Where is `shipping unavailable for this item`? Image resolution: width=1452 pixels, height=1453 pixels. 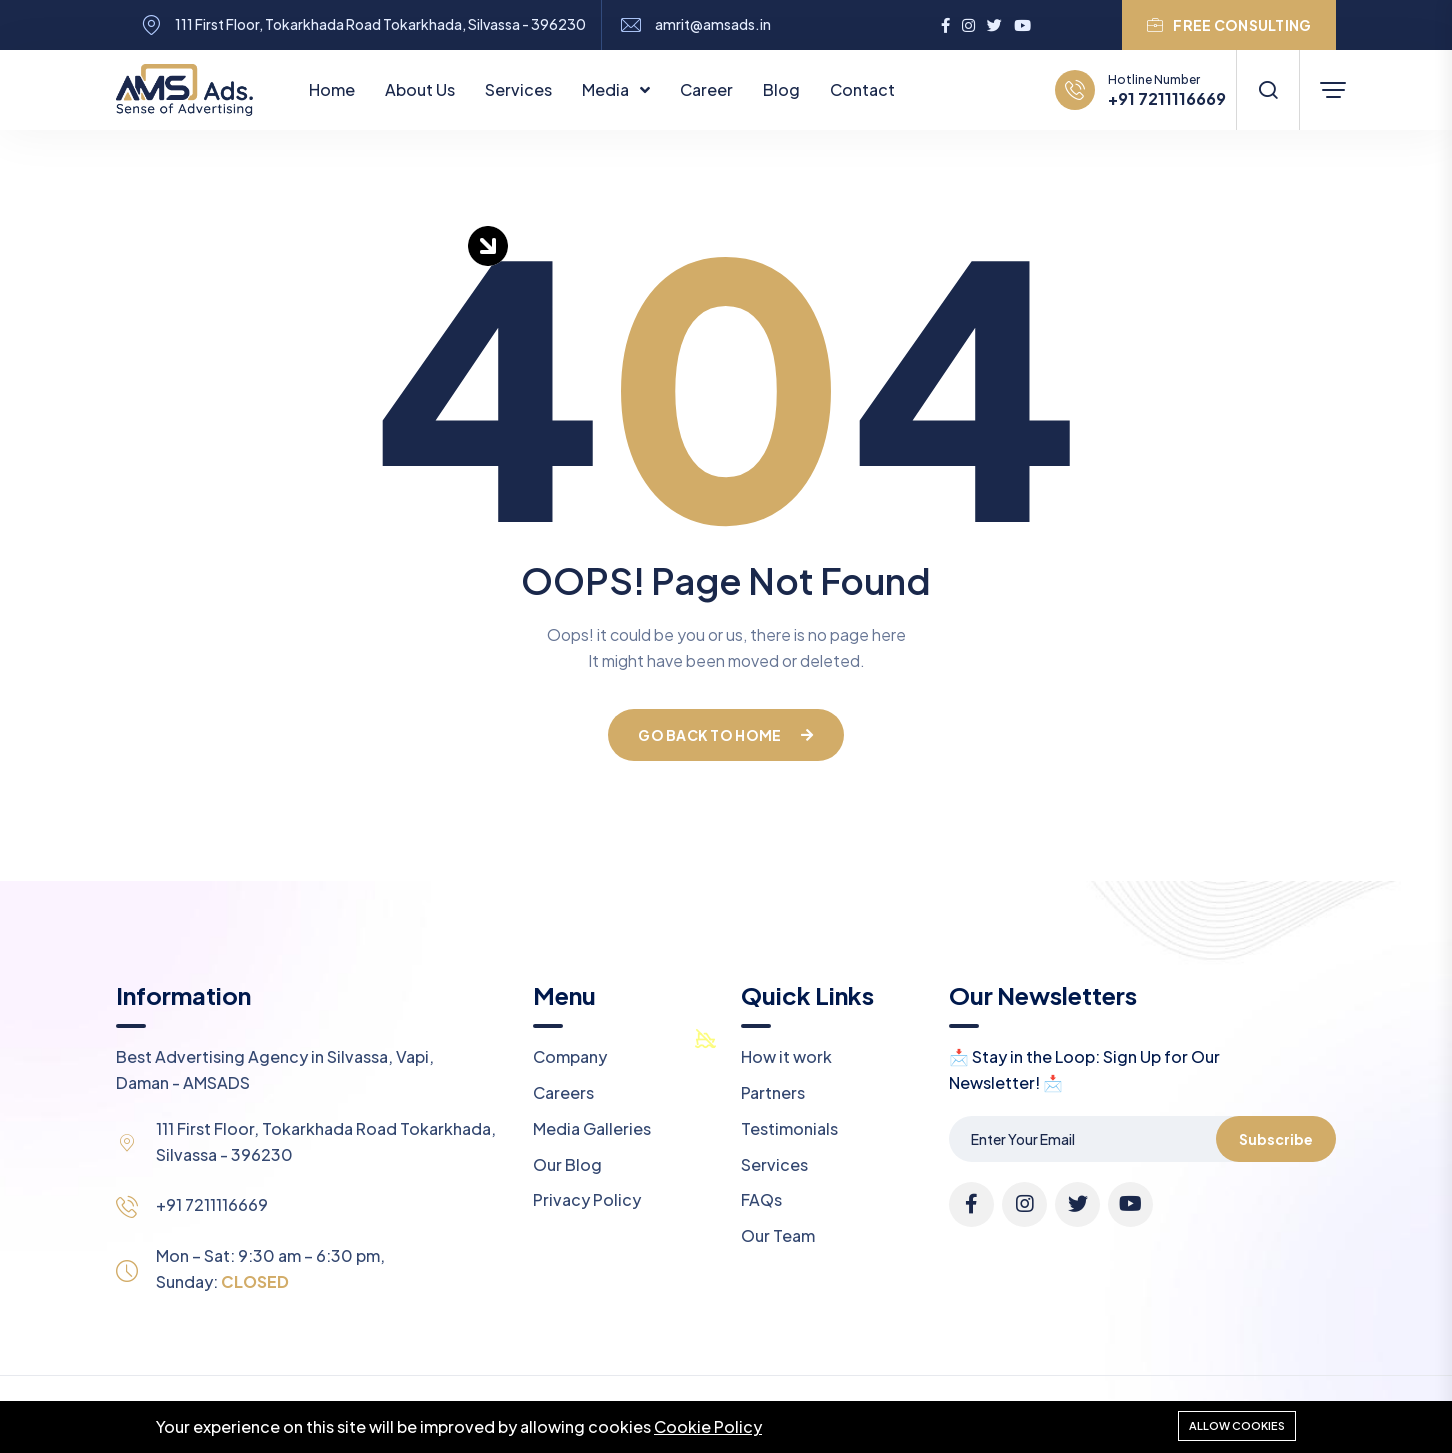
shipping unavailable for this item is located at coordinates (705, 1038).